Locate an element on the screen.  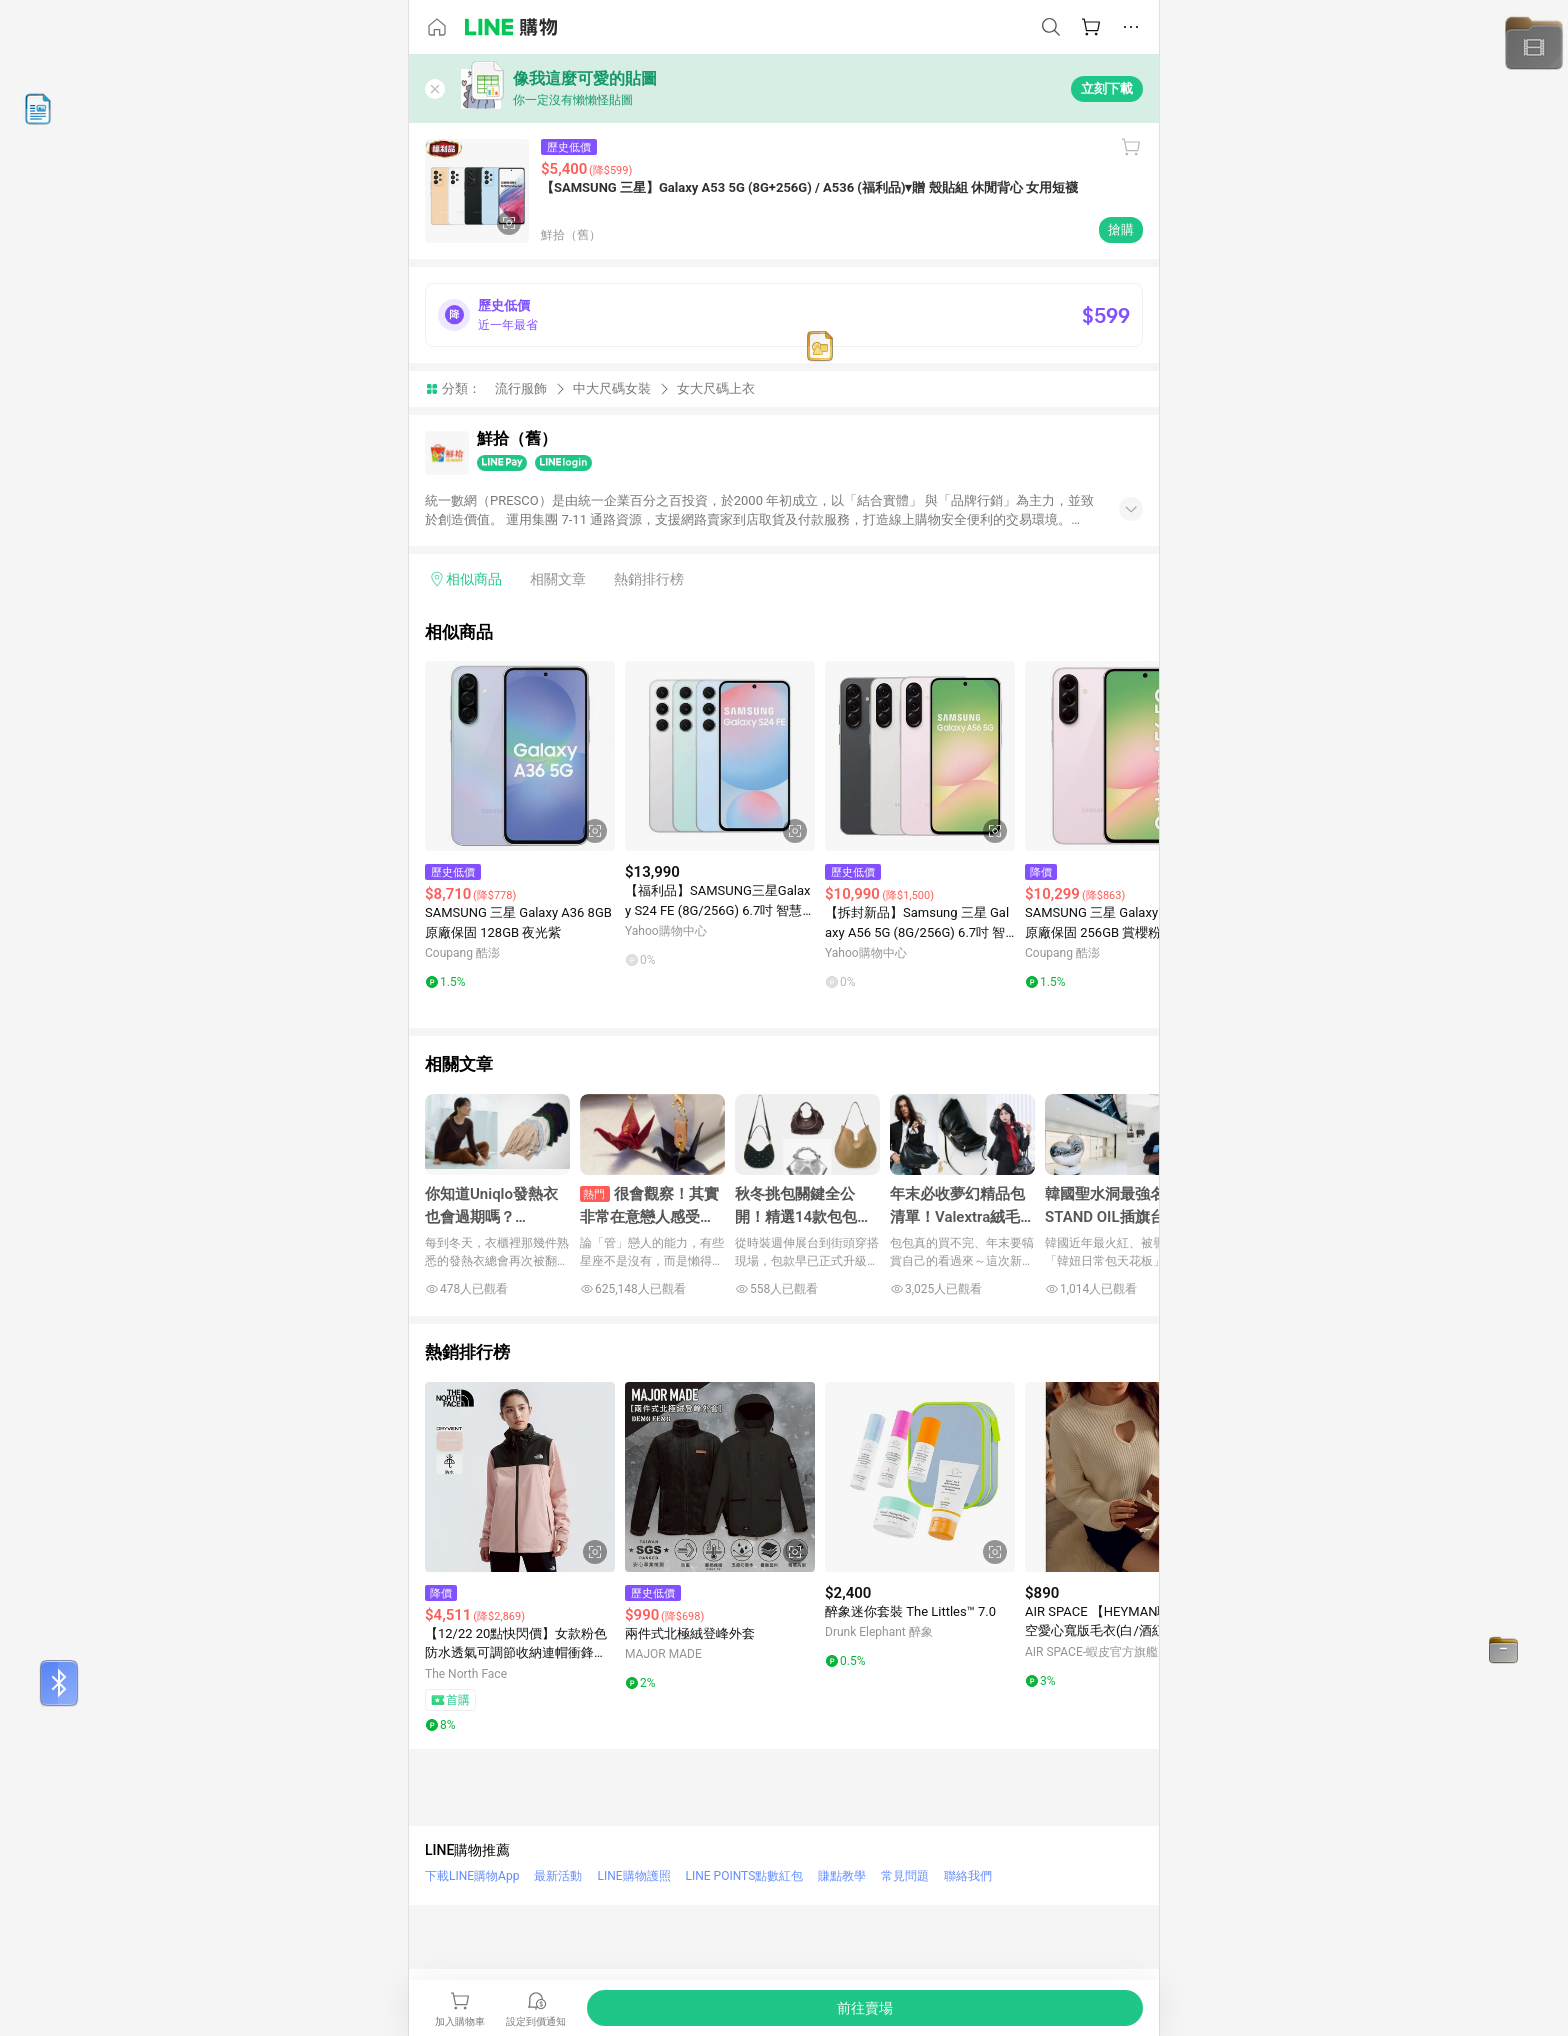
open your videos folder is located at coordinates (1534, 43).